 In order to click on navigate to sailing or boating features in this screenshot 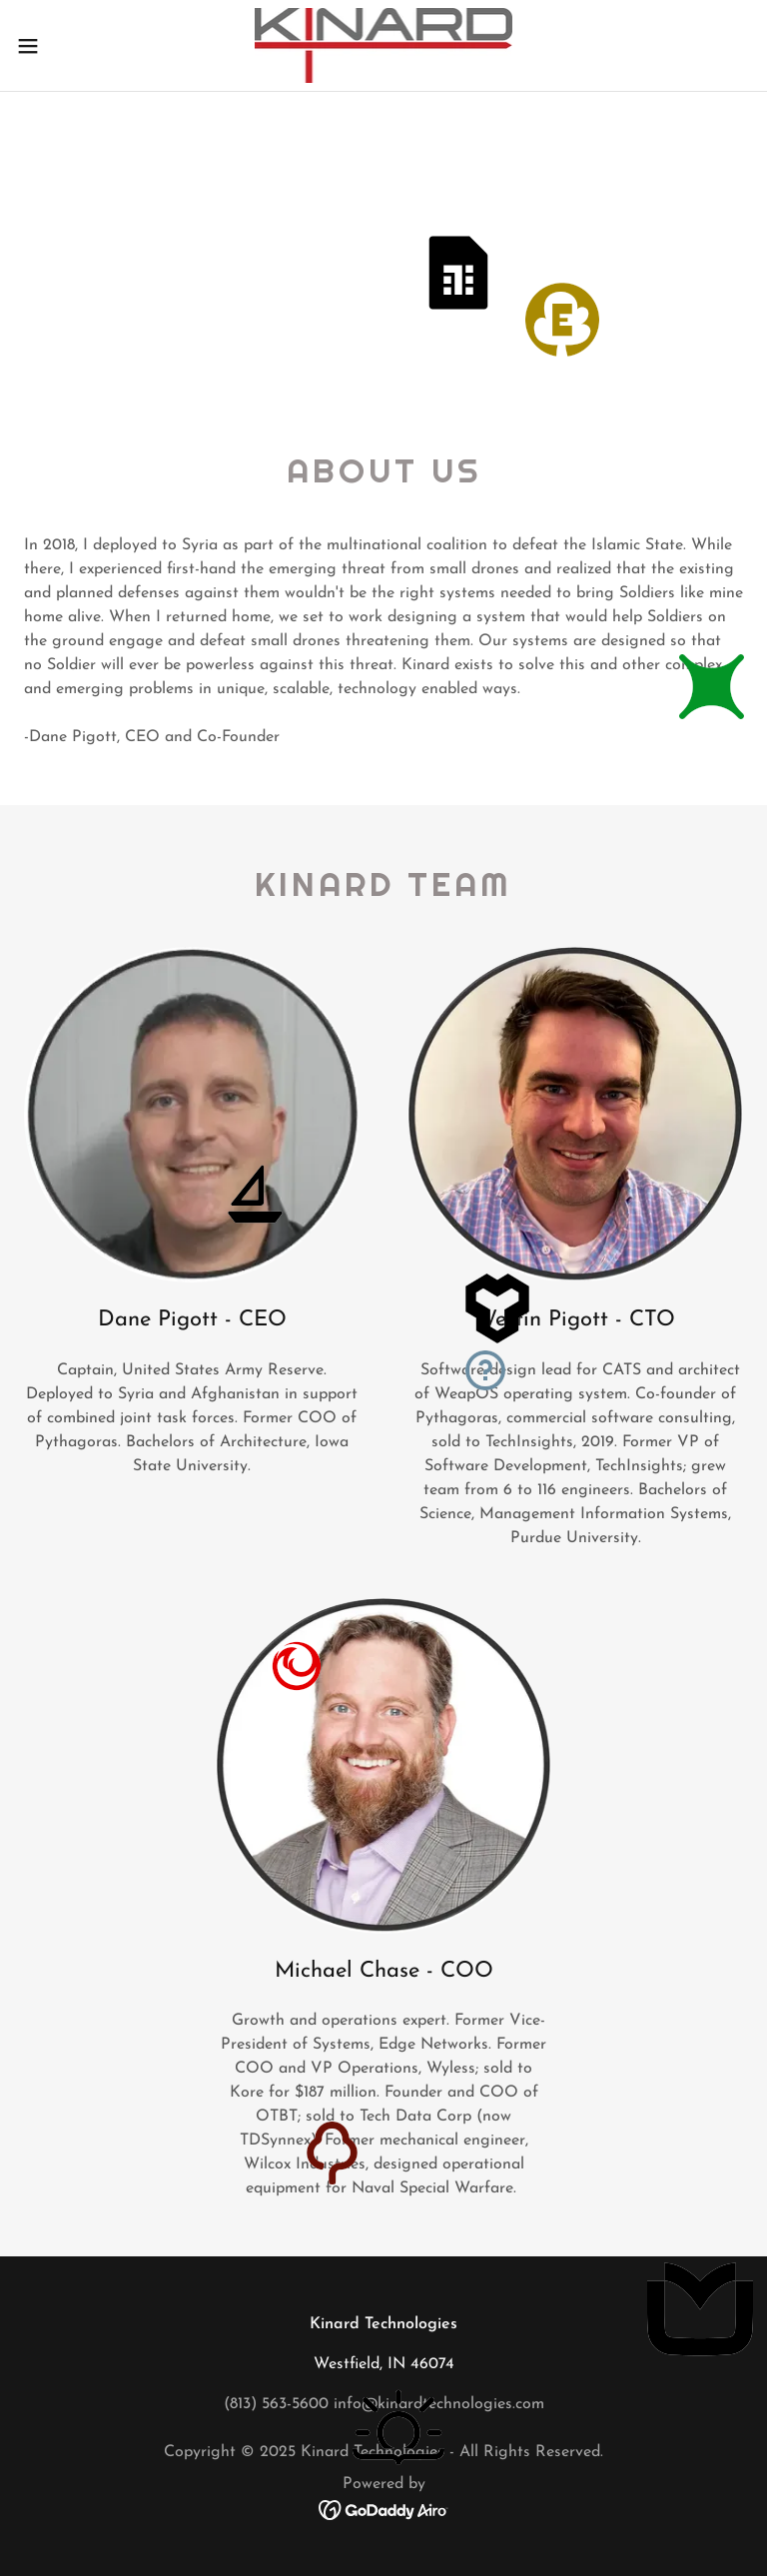, I will do `click(255, 1194)`.